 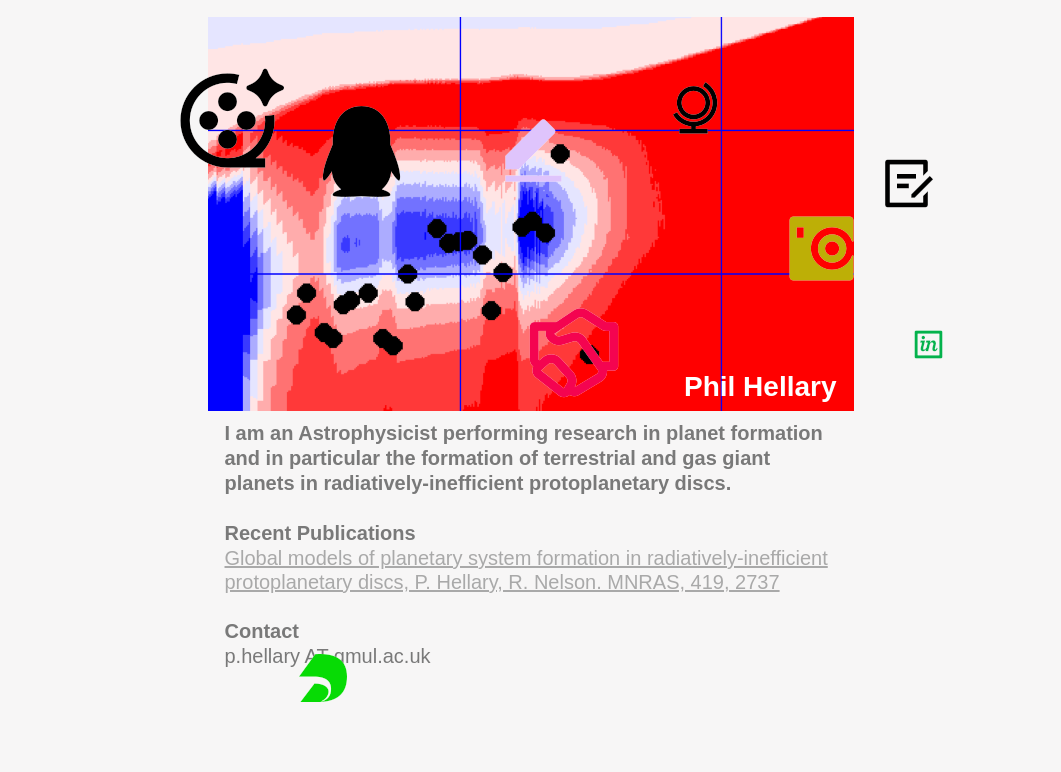 I want to click on open deepnote collaborative notebook, so click(x=323, y=678).